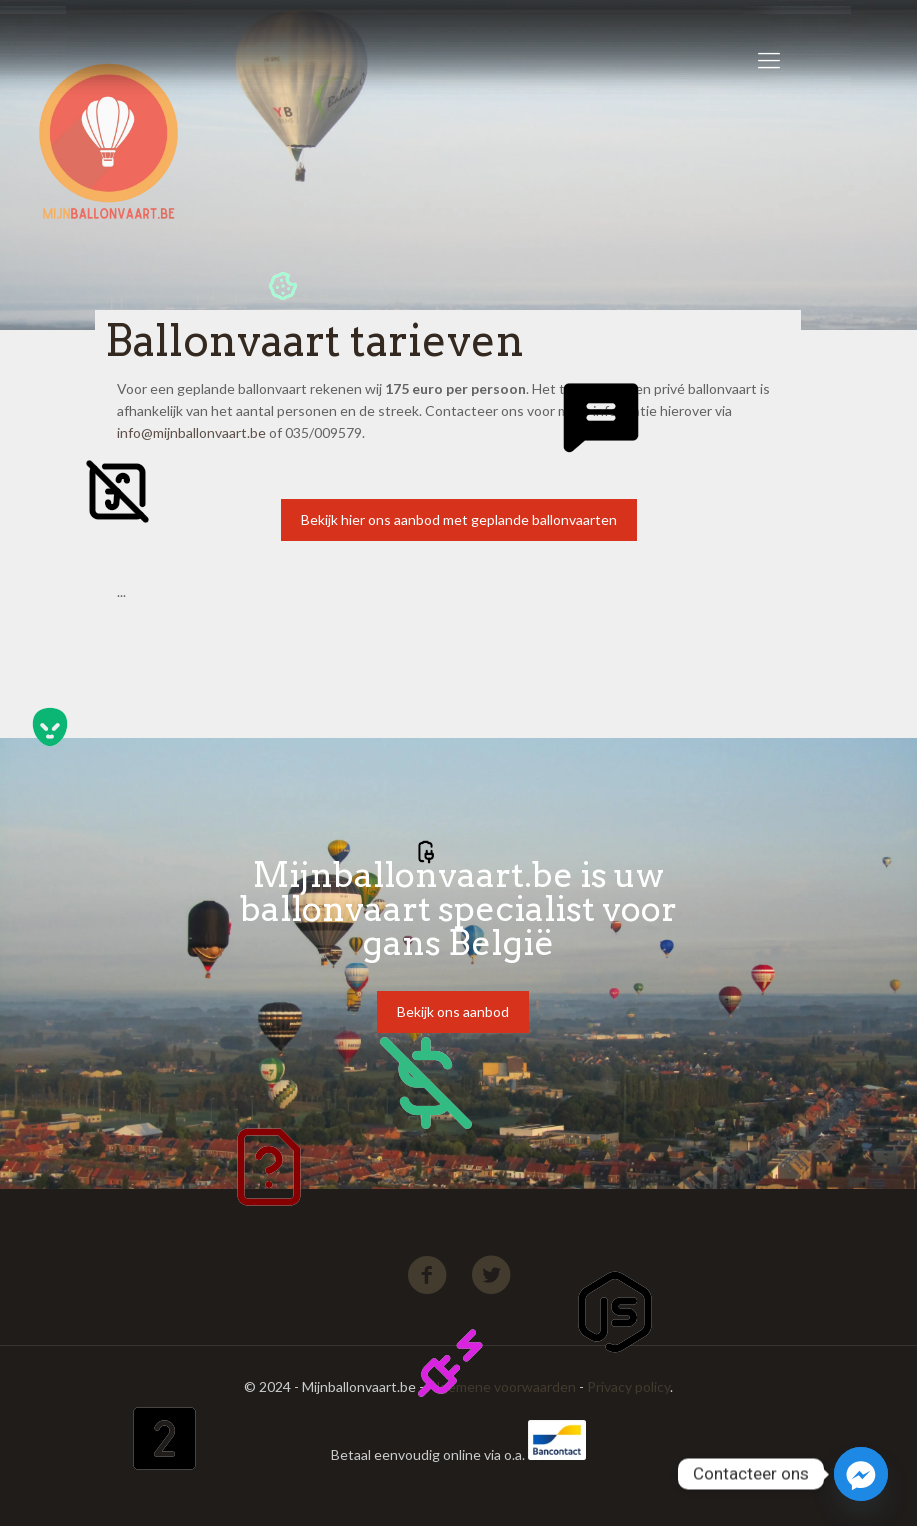 The height and width of the screenshot is (1526, 917). What do you see at coordinates (269, 1167) in the screenshot?
I see `unknown or unrecognized file type` at bounding box center [269, 1167].